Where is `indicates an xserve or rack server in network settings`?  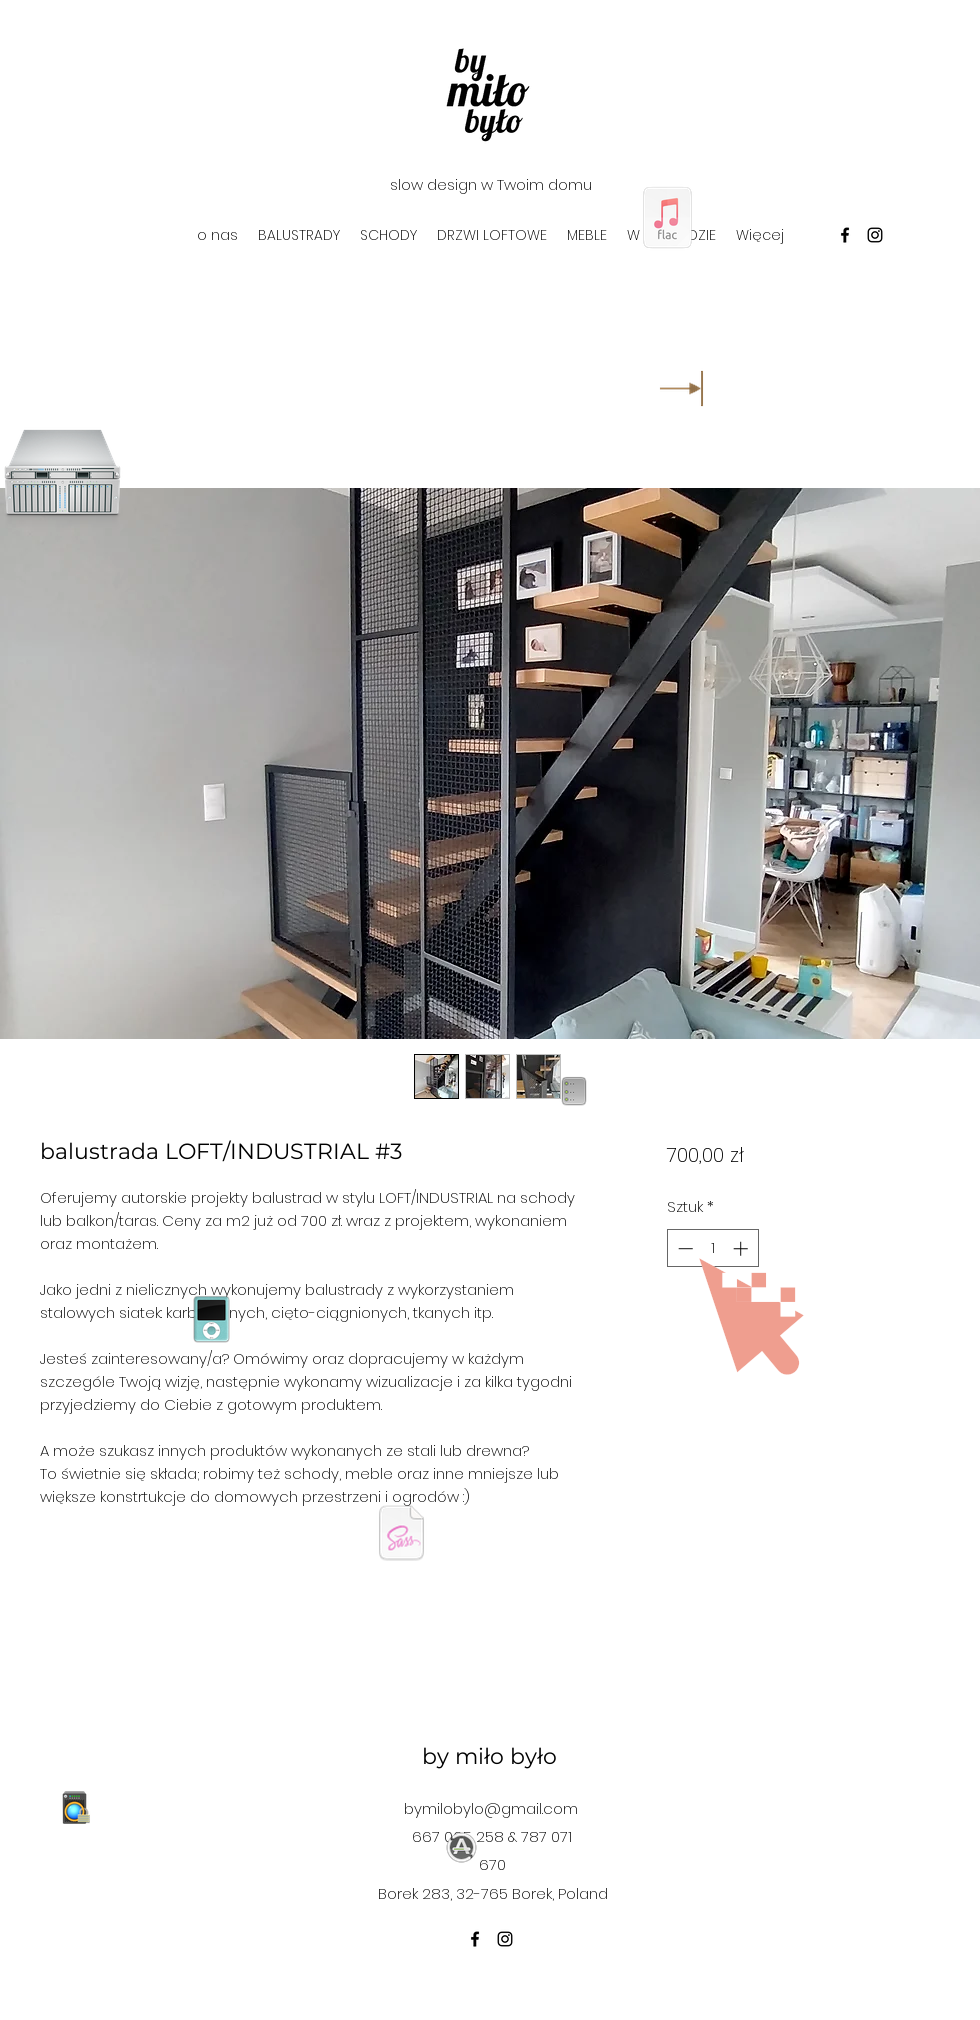
indicates an xserve or rack server in network settings is located at coordinates (62, 469).